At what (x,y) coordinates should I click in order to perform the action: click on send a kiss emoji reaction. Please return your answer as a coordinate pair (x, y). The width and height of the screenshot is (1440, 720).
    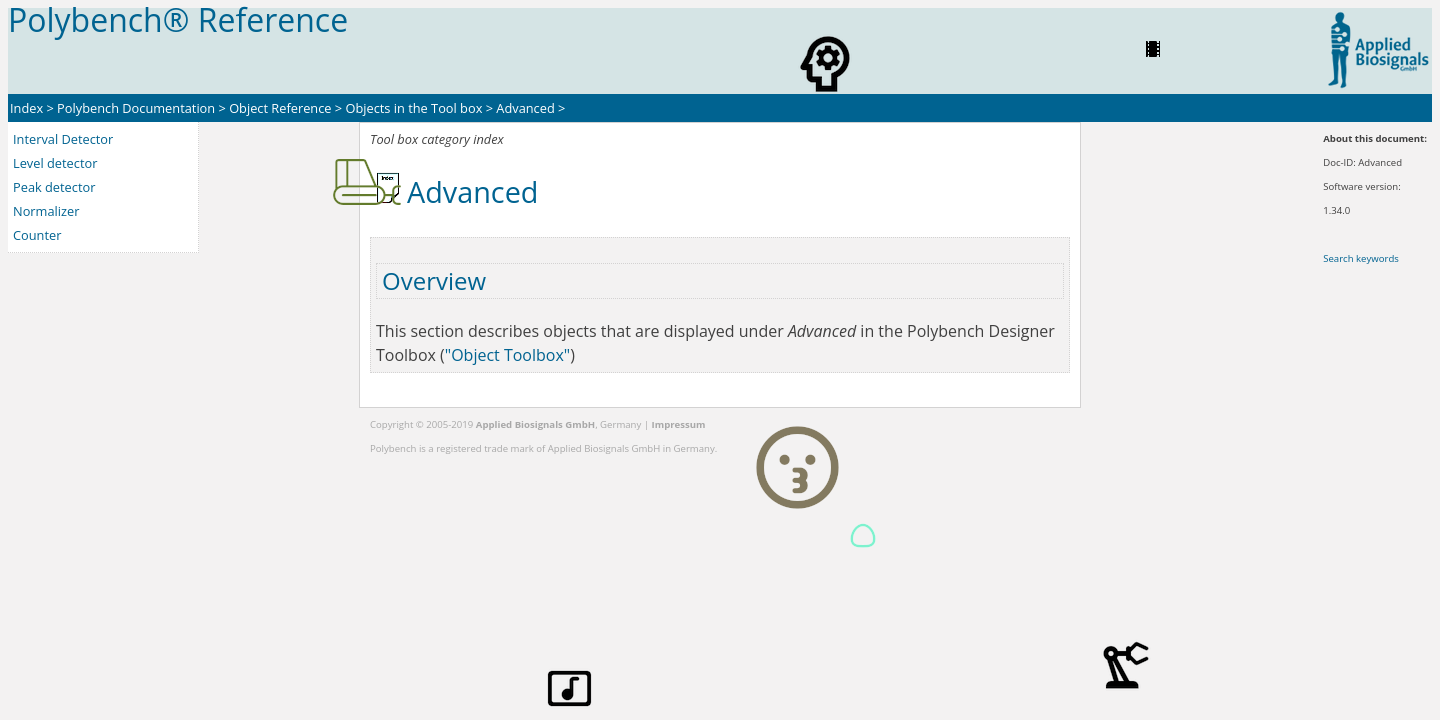
    Looking at the image, I should click on (797, 467).